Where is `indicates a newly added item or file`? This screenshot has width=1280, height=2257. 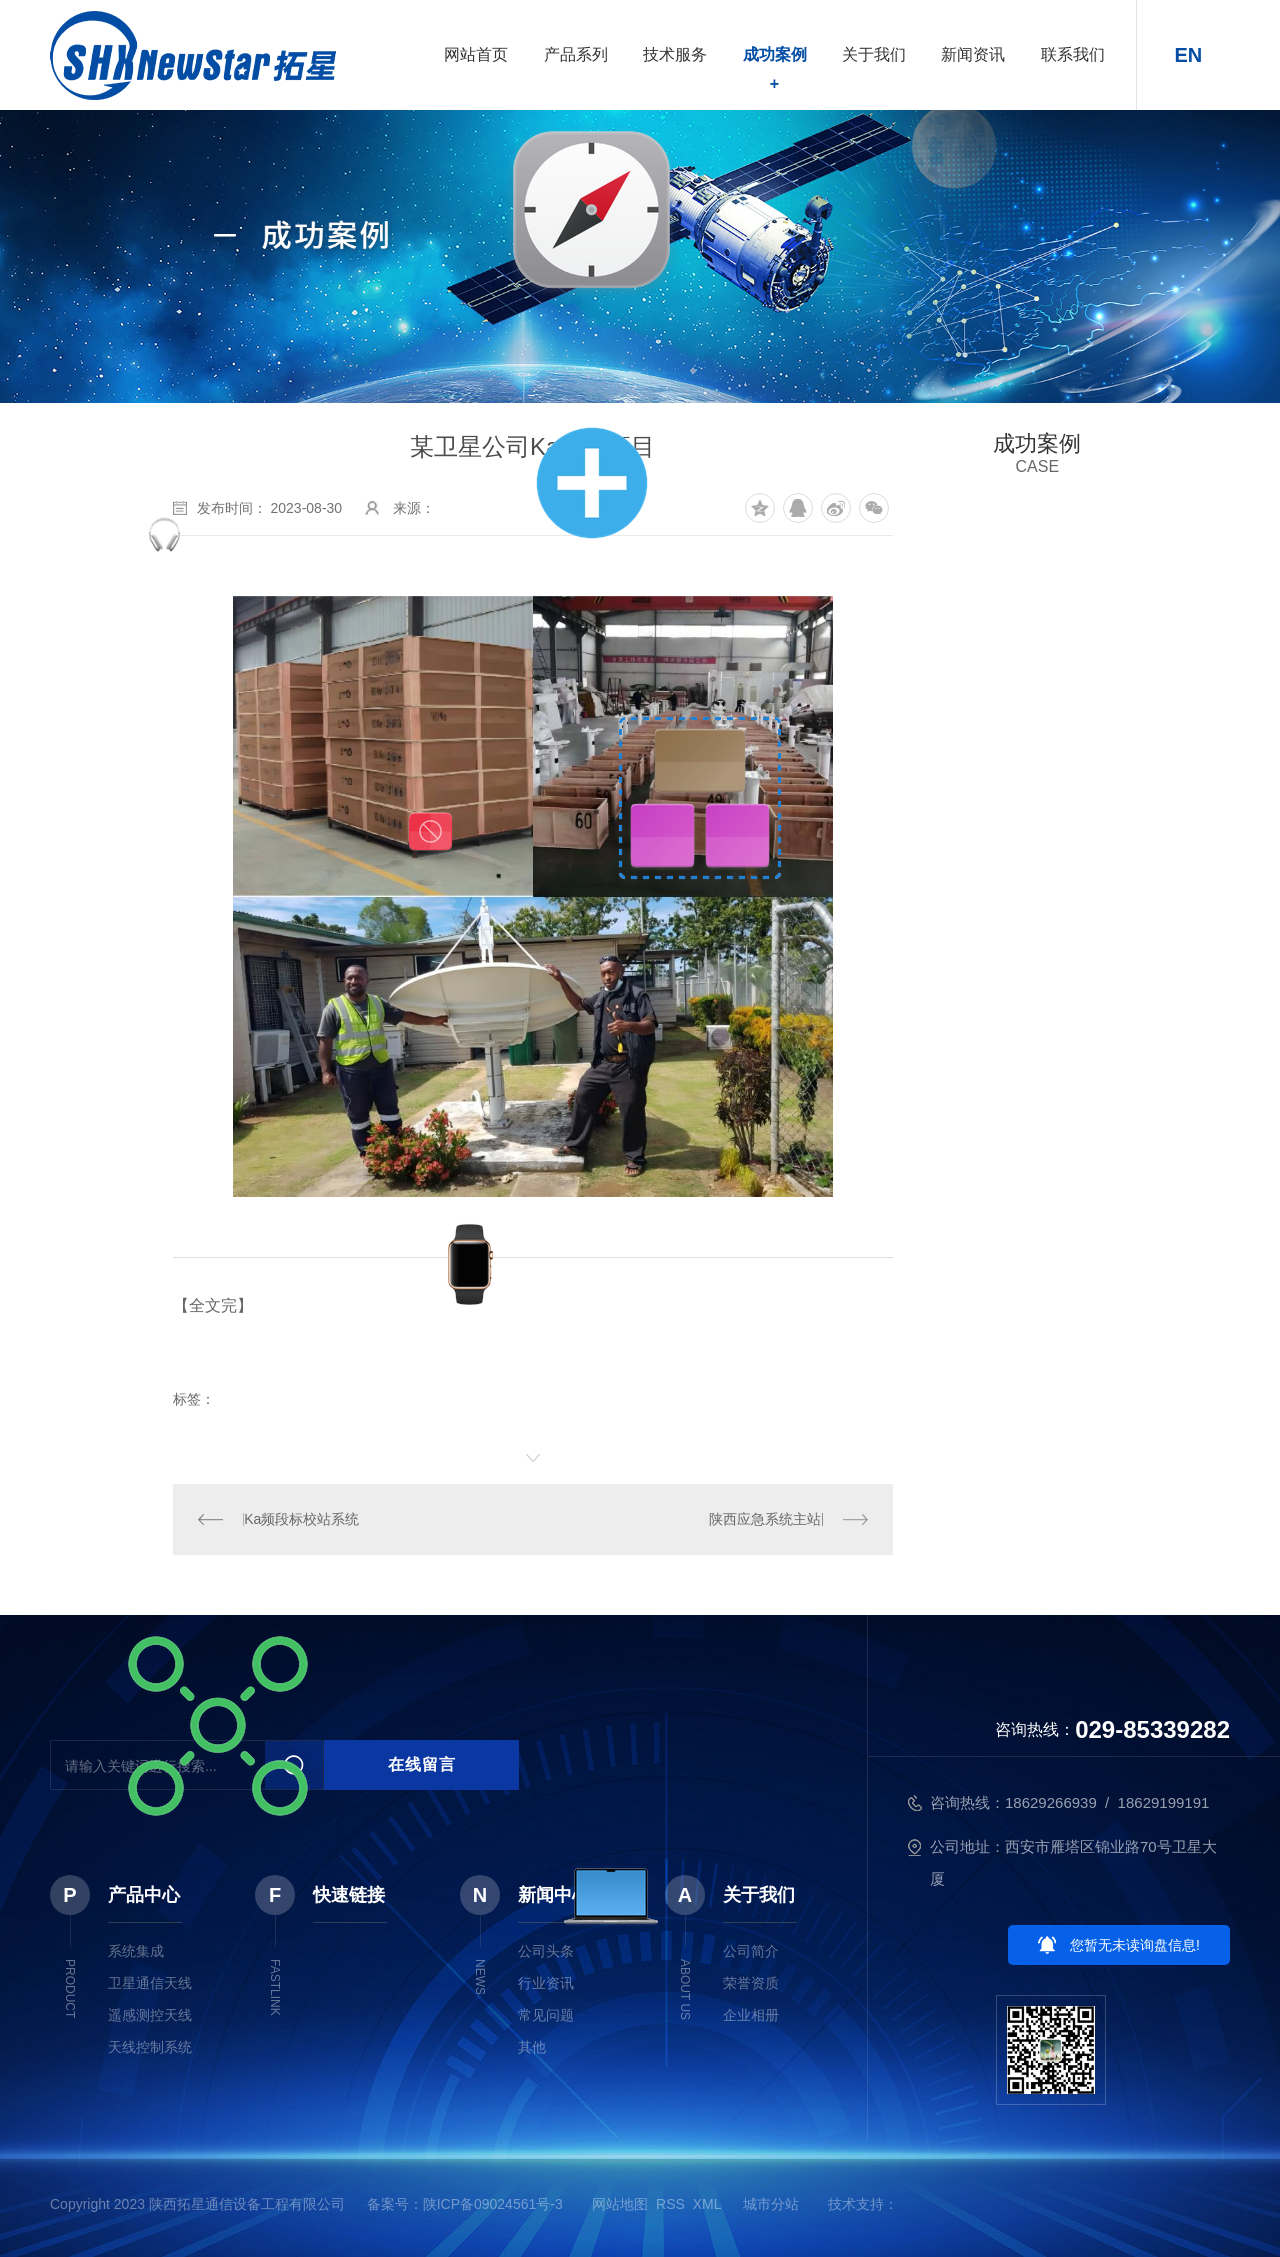
indicates a newly added item or file is located at coordinates (592, 483).